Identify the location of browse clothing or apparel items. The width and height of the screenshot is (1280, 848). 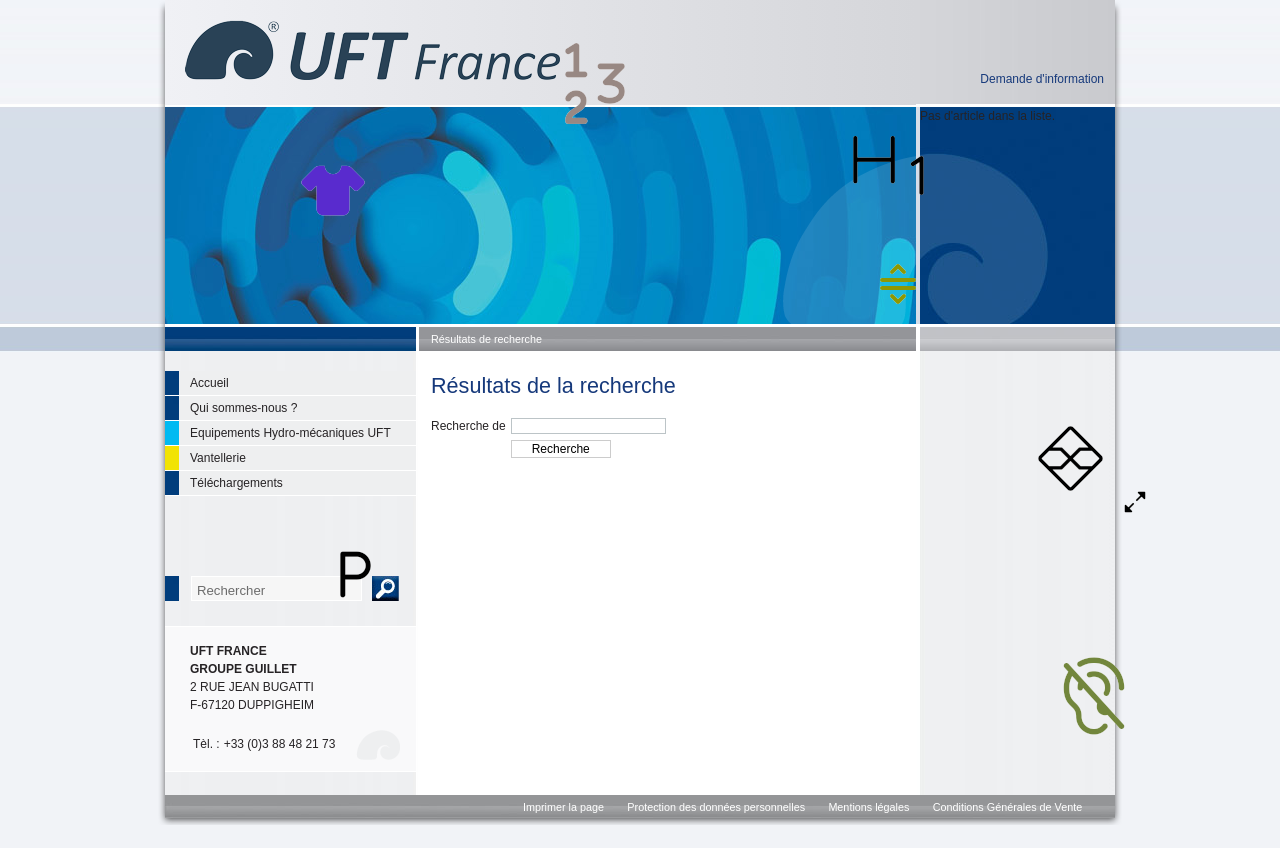
(333, 189).